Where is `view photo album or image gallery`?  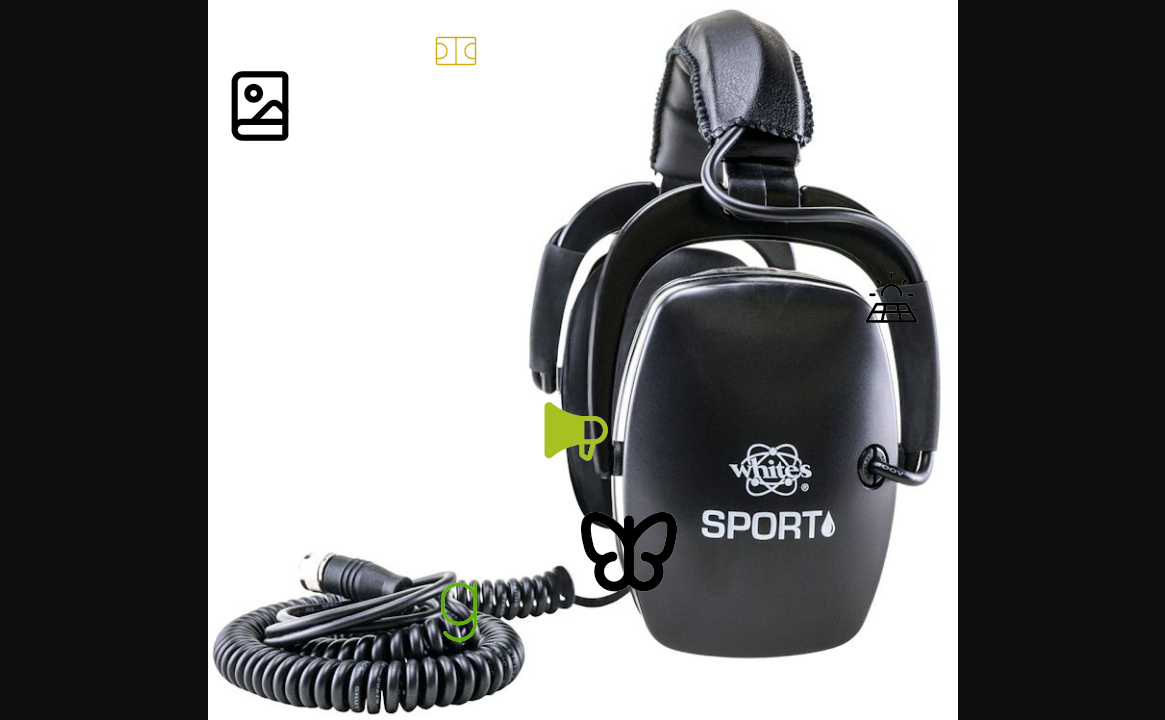 view photo album or image gallery is located at coordinates (260, 106).